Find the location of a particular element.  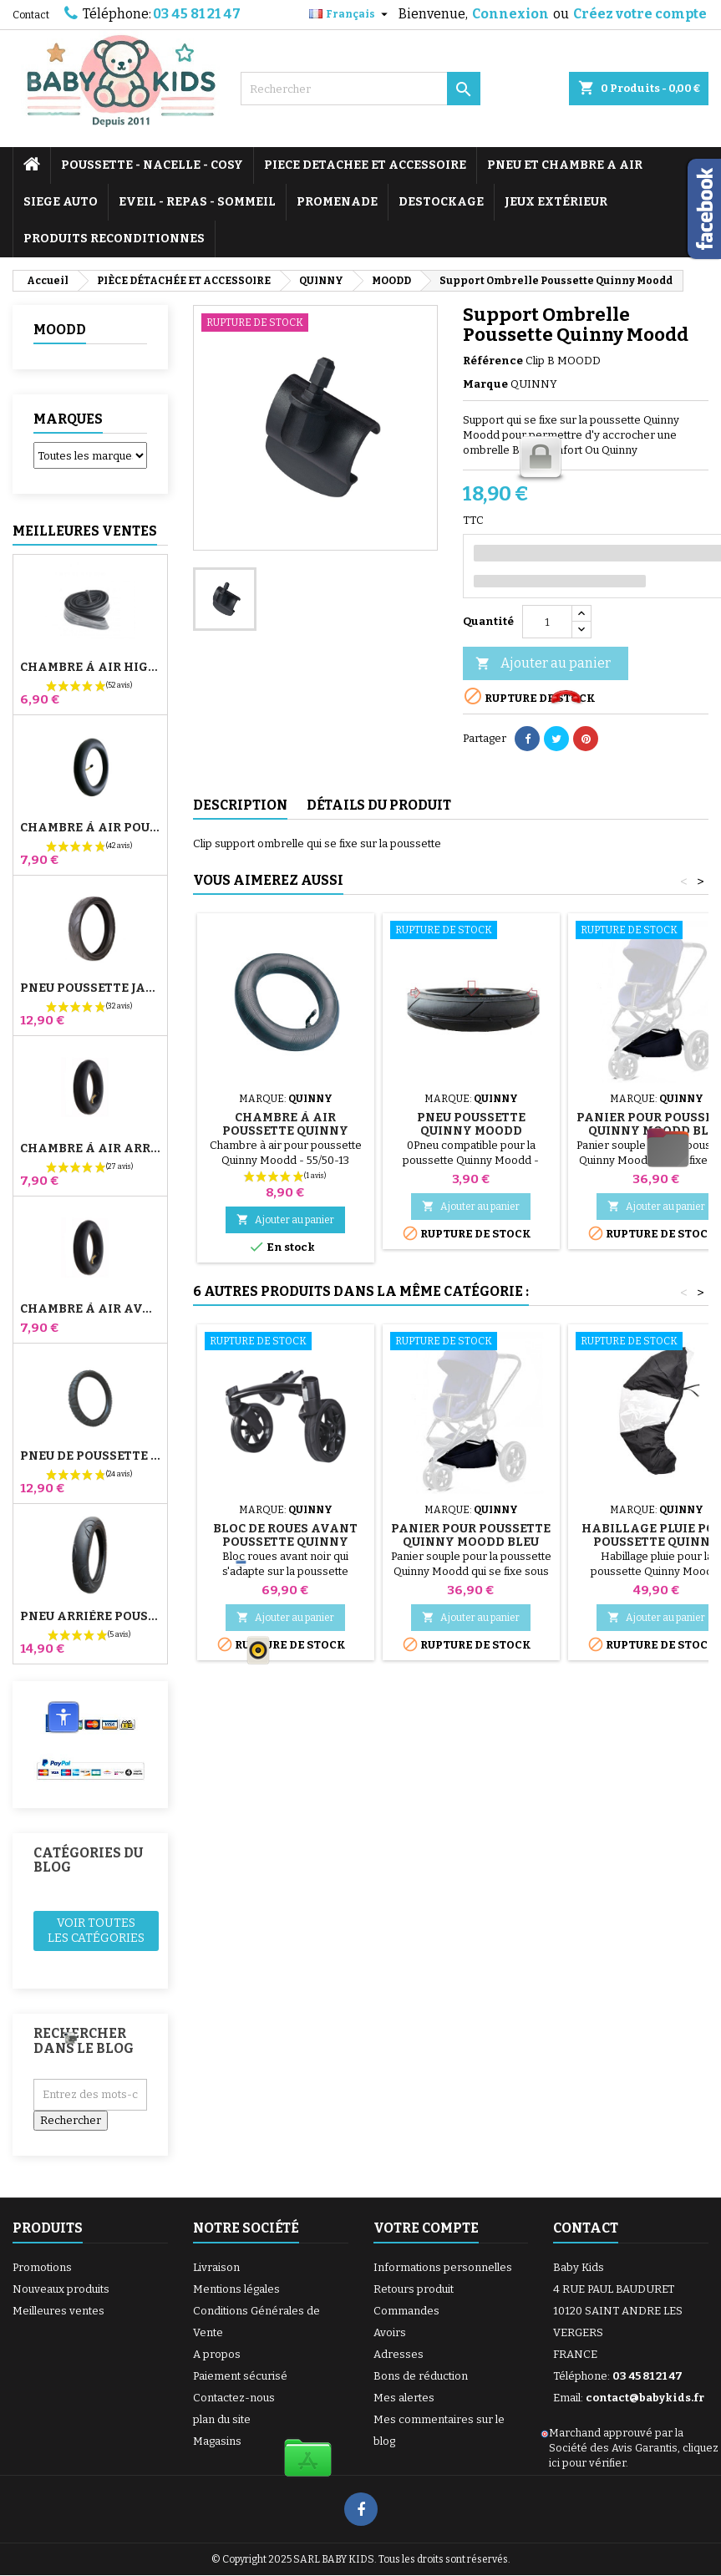

end the current call is located at coordinates (566, 692).